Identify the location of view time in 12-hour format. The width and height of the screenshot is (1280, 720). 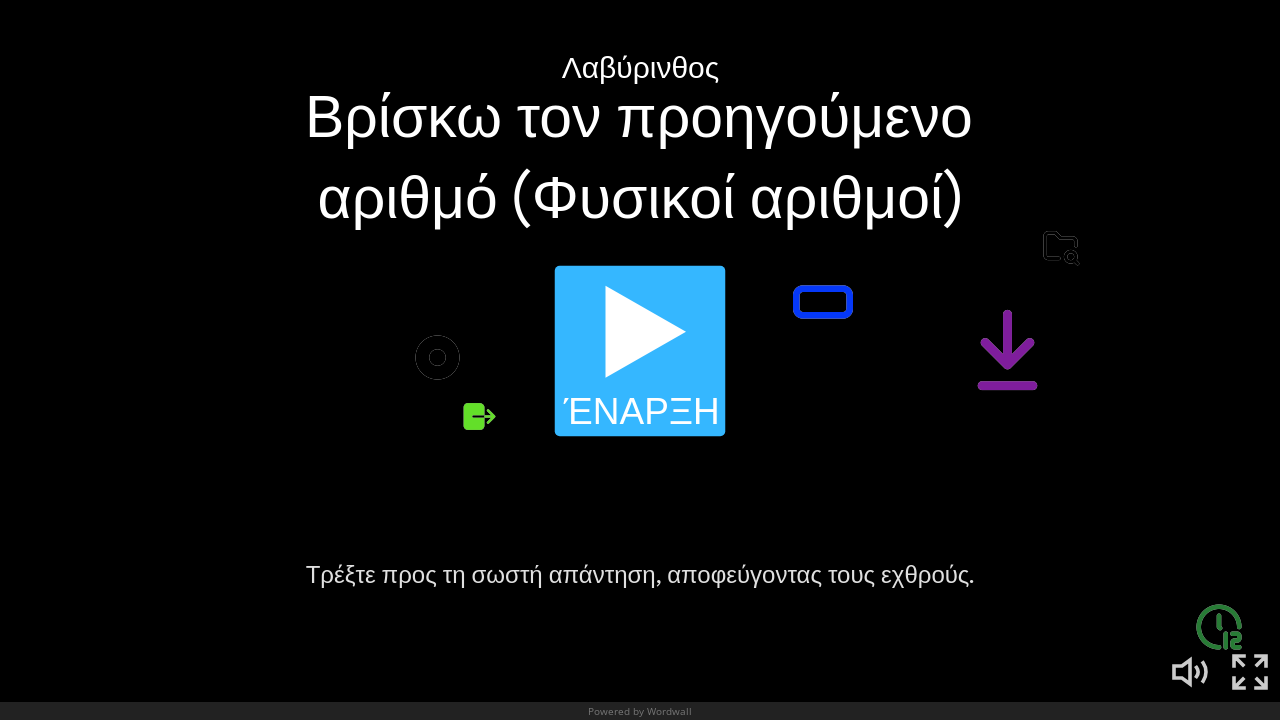
(1219, 627).